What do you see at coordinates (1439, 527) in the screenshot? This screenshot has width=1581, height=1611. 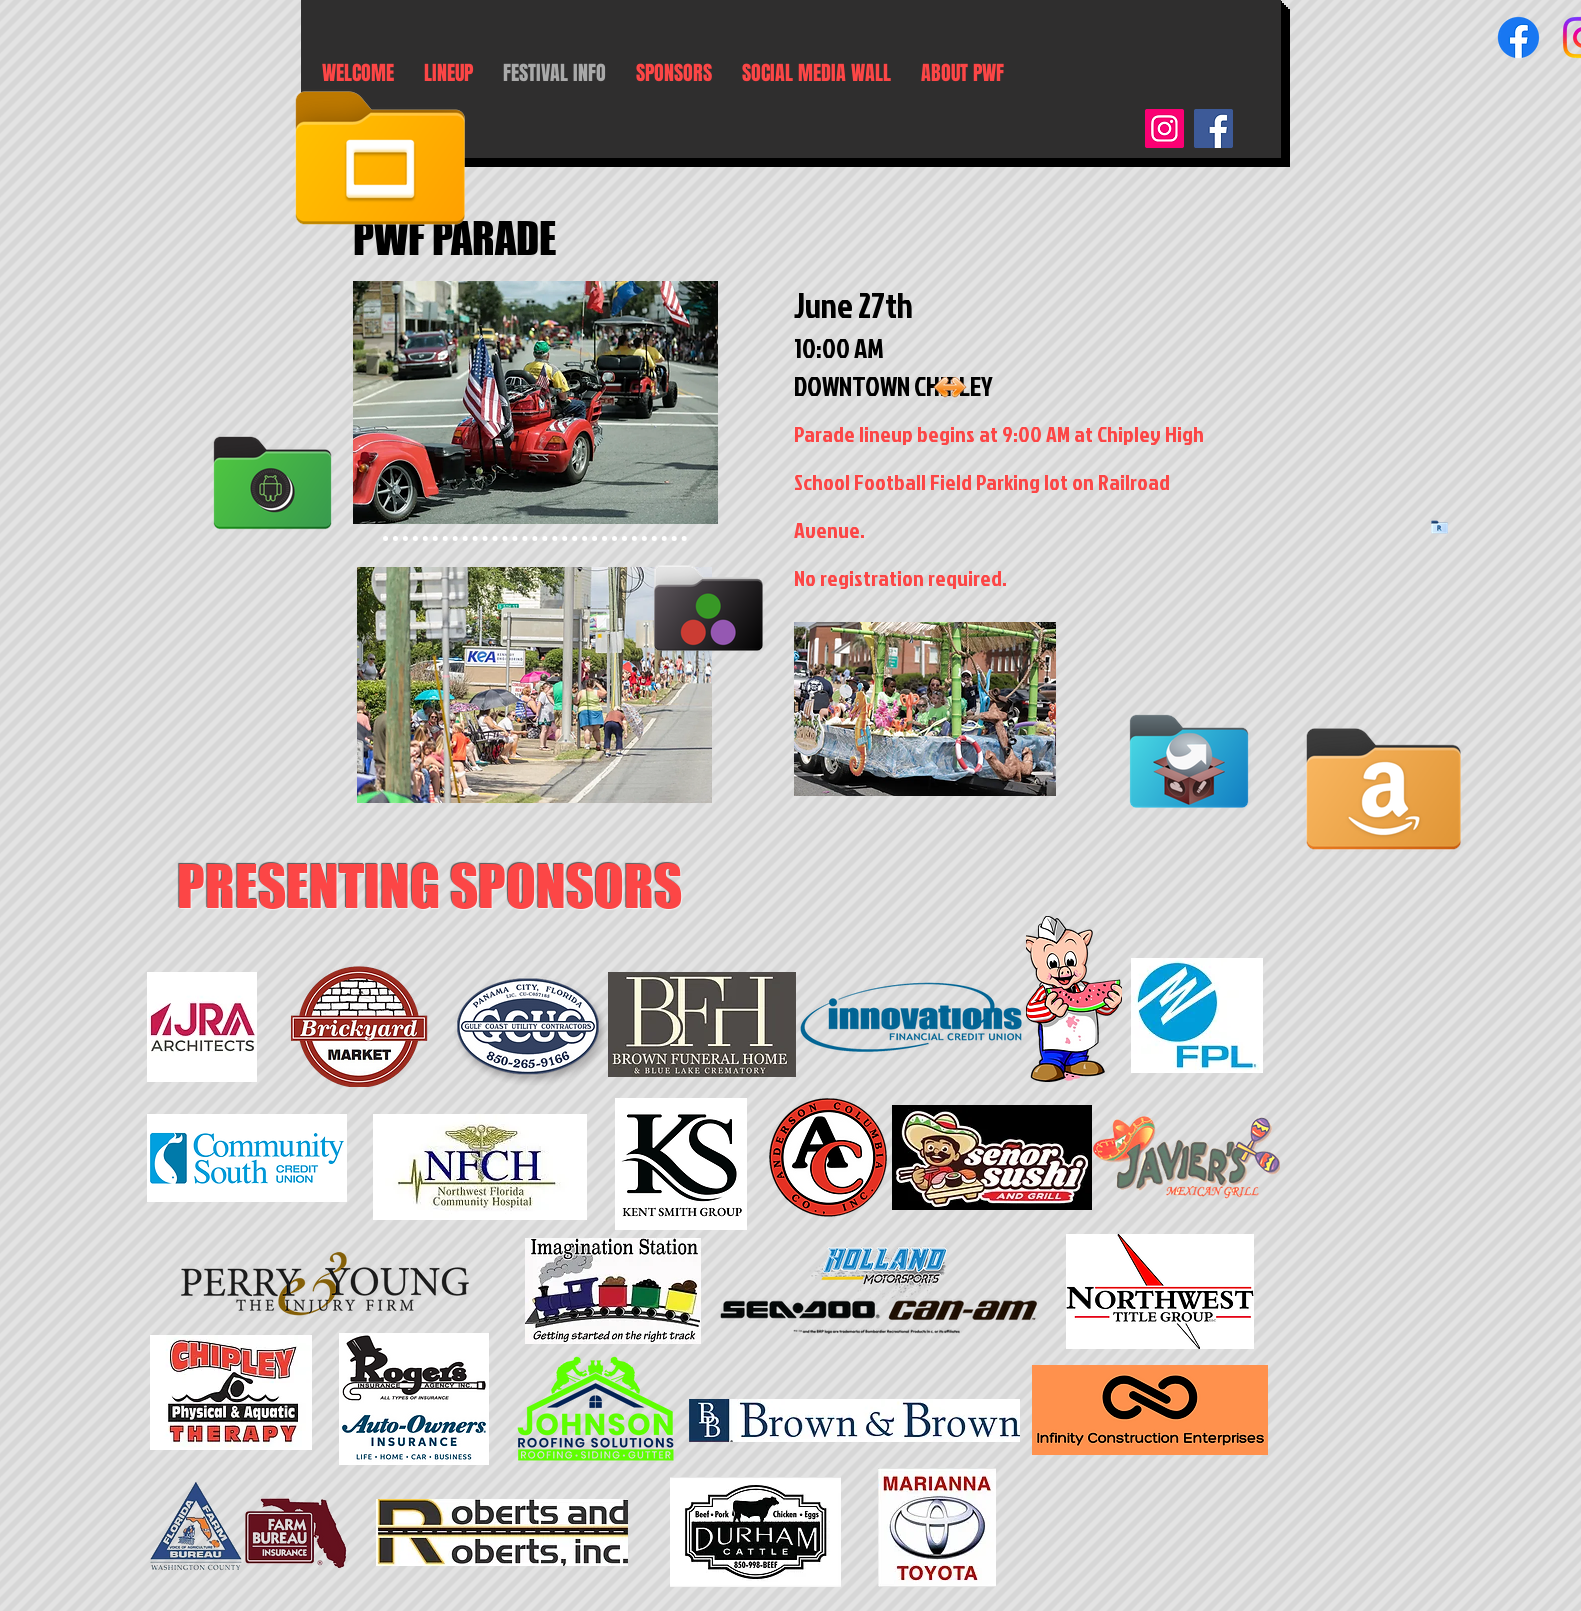 I see `folder containing Autodesk Revit project files` at bounding box center [1439, 527].